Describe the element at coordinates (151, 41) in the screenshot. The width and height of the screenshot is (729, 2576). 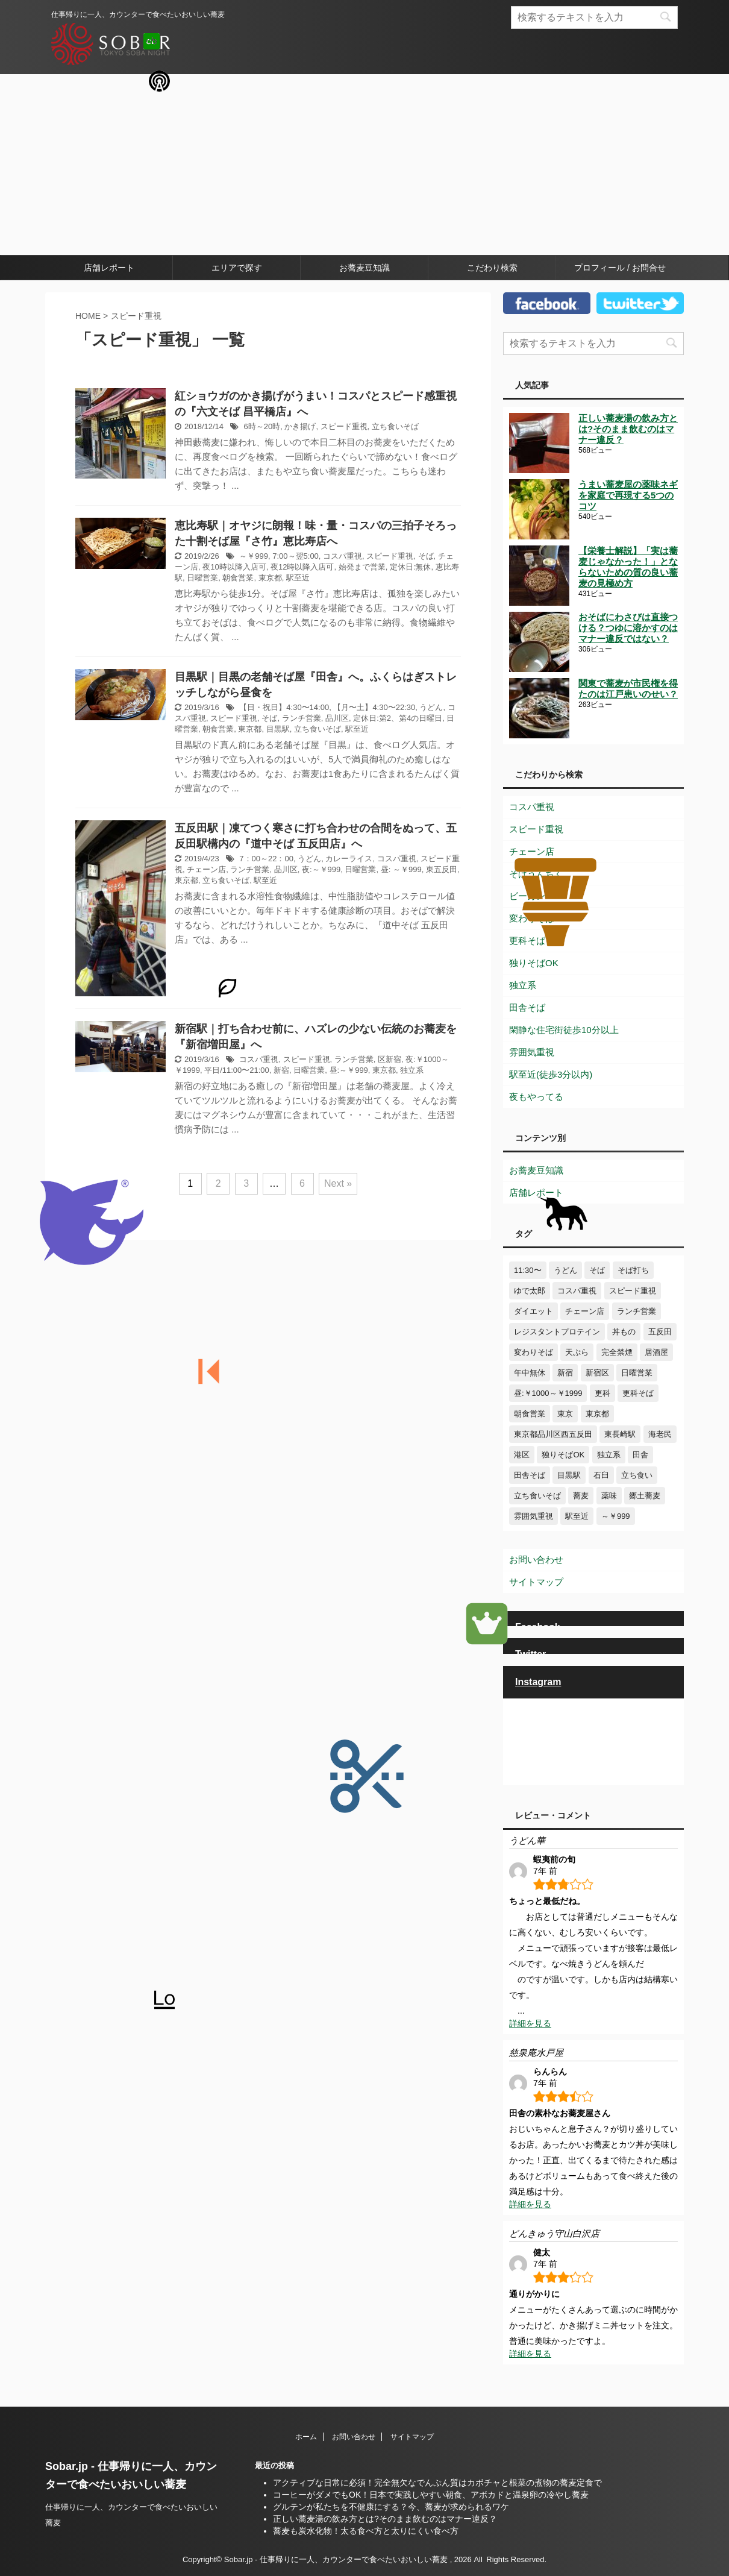
I see `open crunchbase website or app` at that location.